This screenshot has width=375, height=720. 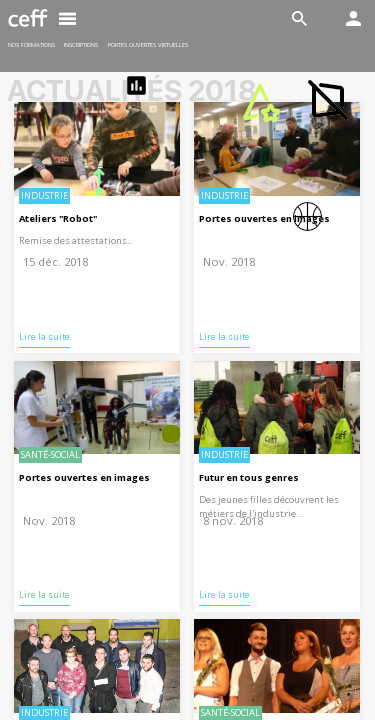 I want to click on a filled checkbox or selection indicator, so click(x=171, y=434).